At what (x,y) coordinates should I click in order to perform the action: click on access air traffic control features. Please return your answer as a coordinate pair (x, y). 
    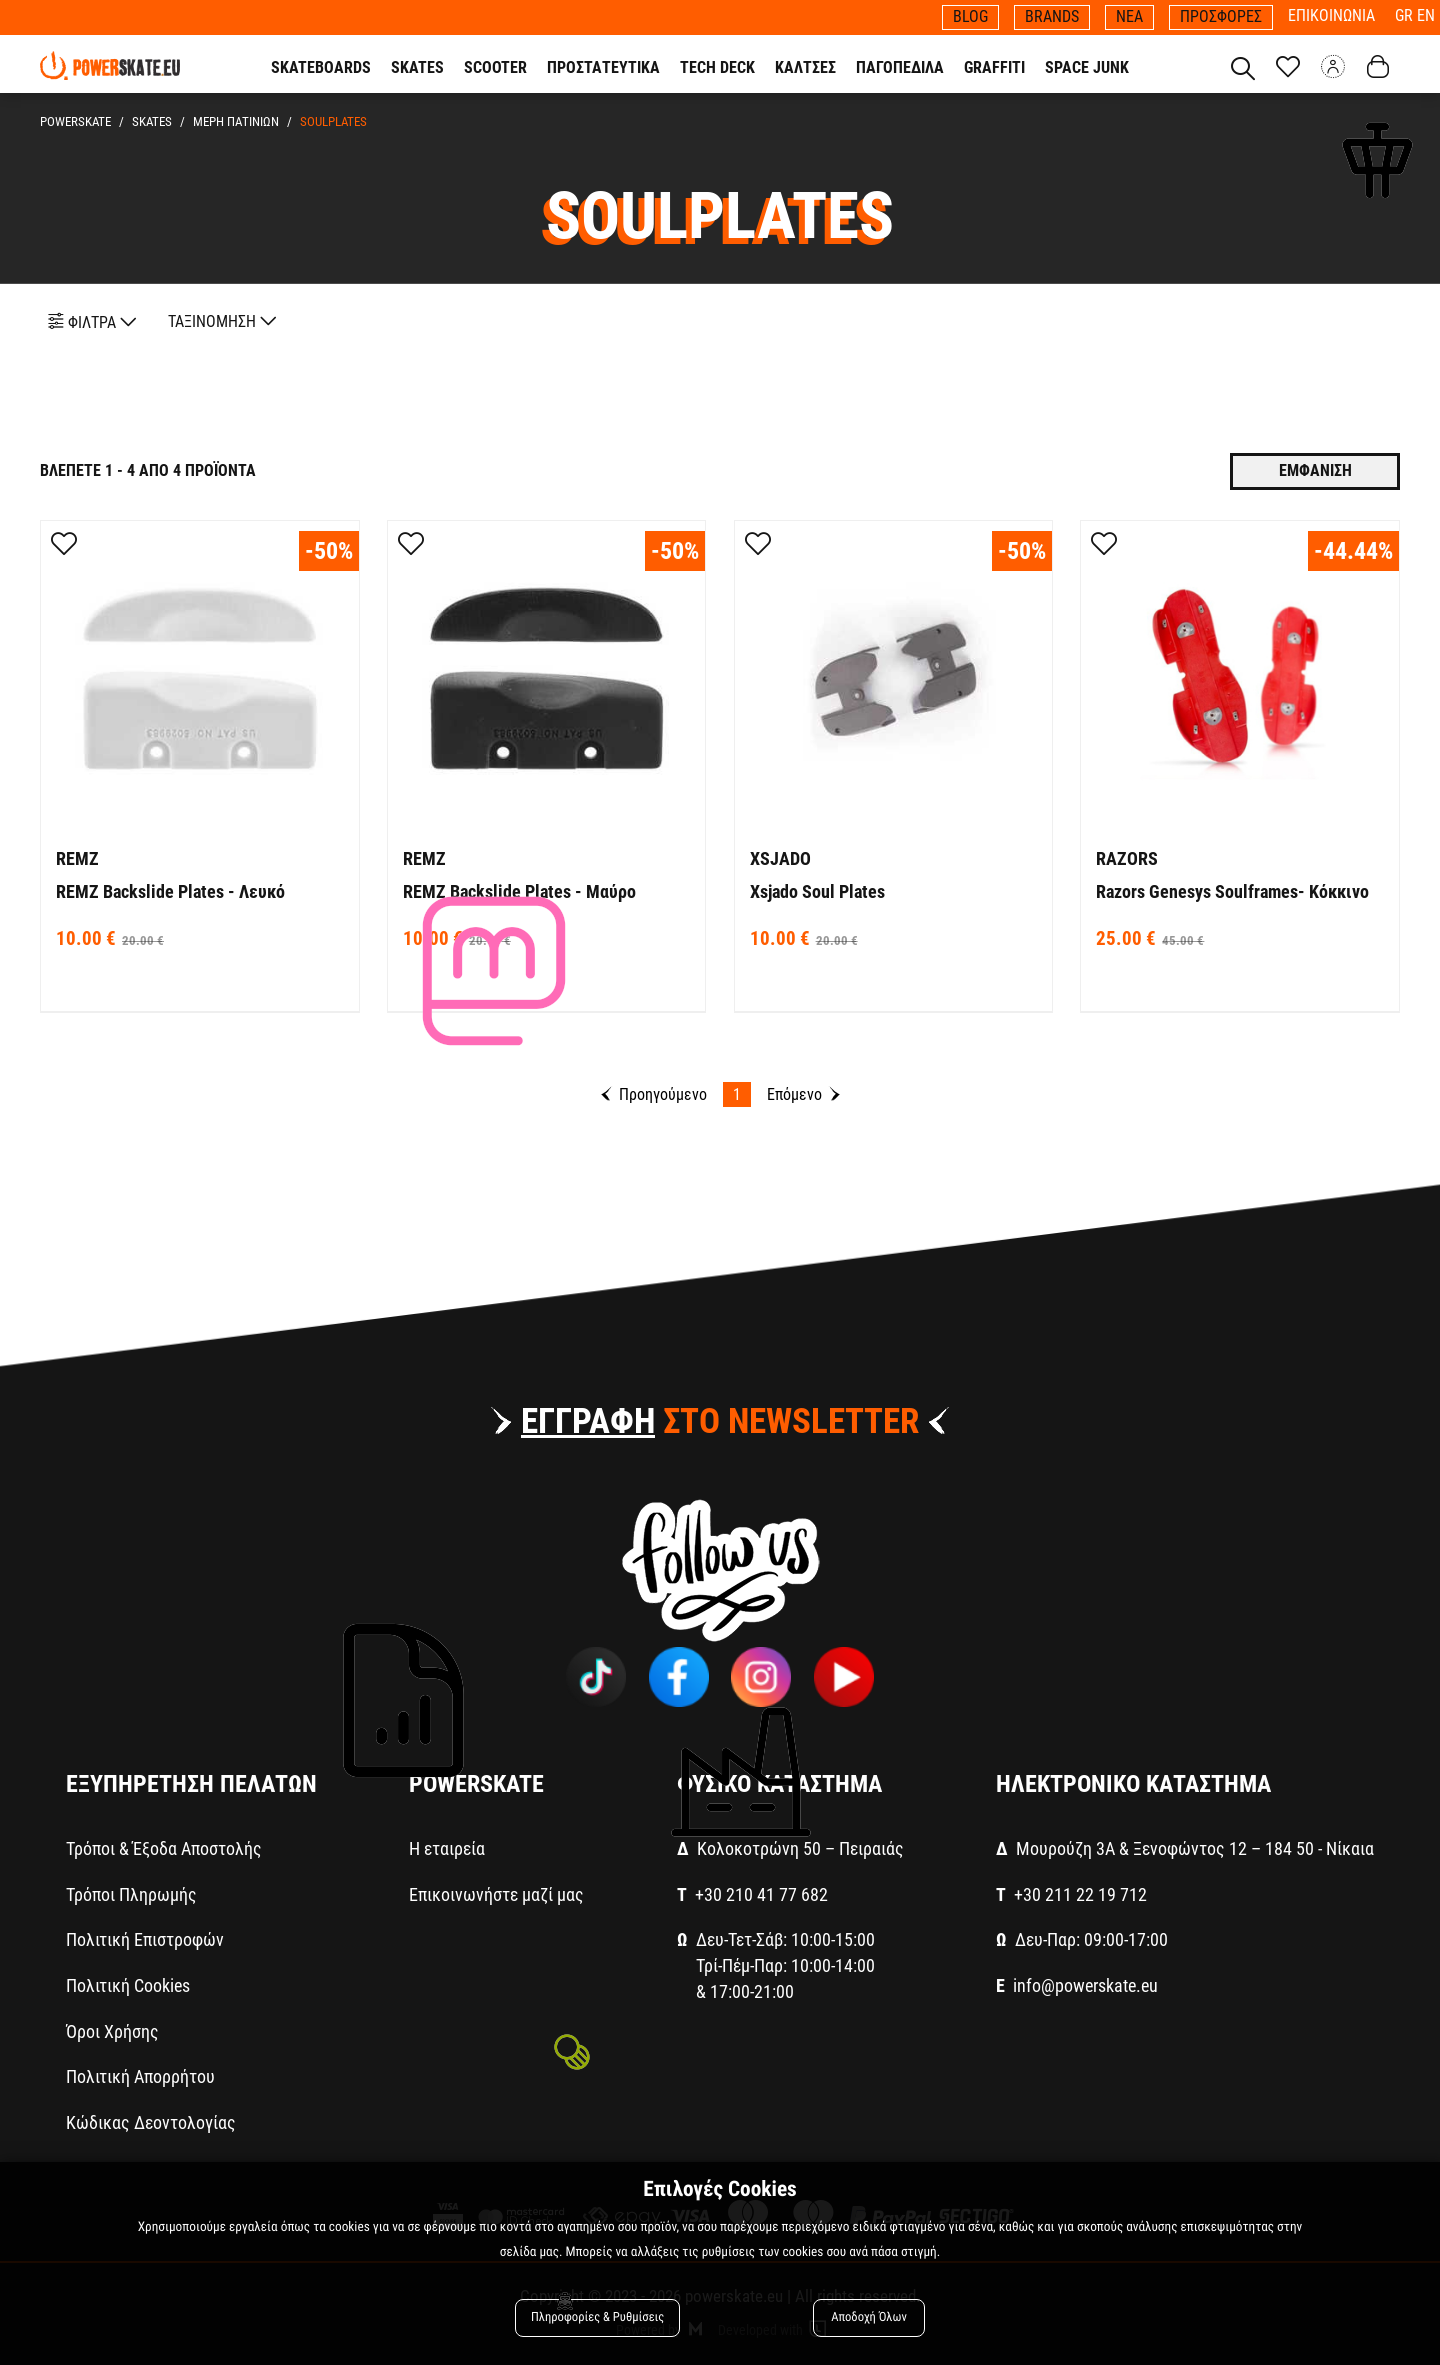
    Looking at the image, I should click on (1377, 160).